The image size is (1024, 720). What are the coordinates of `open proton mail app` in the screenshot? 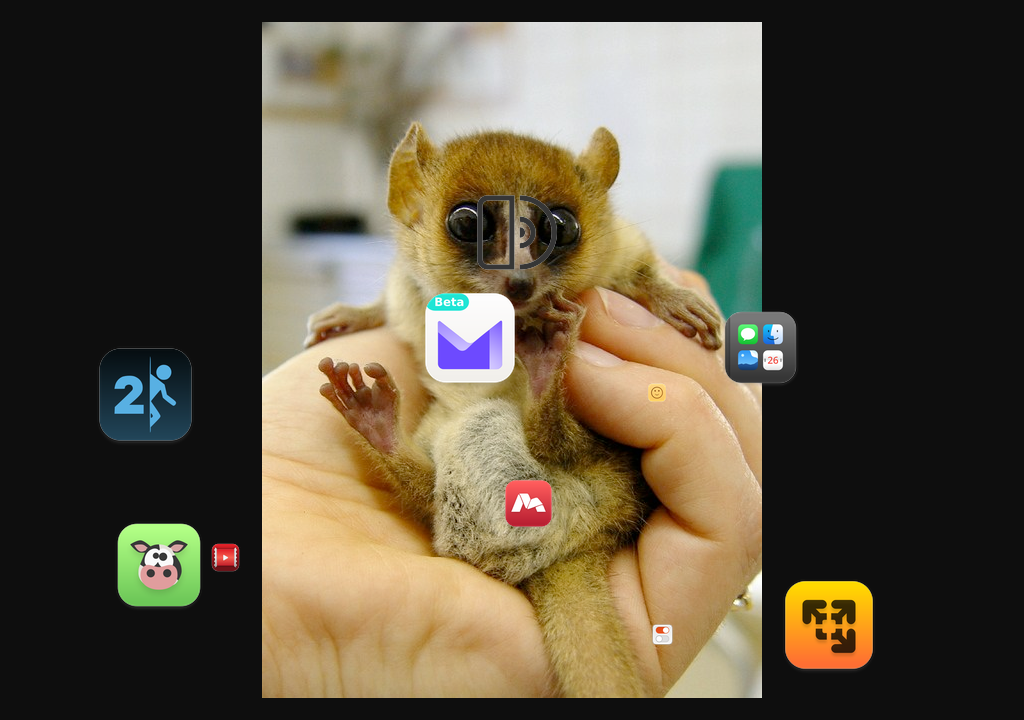 It's located at (470, 338).